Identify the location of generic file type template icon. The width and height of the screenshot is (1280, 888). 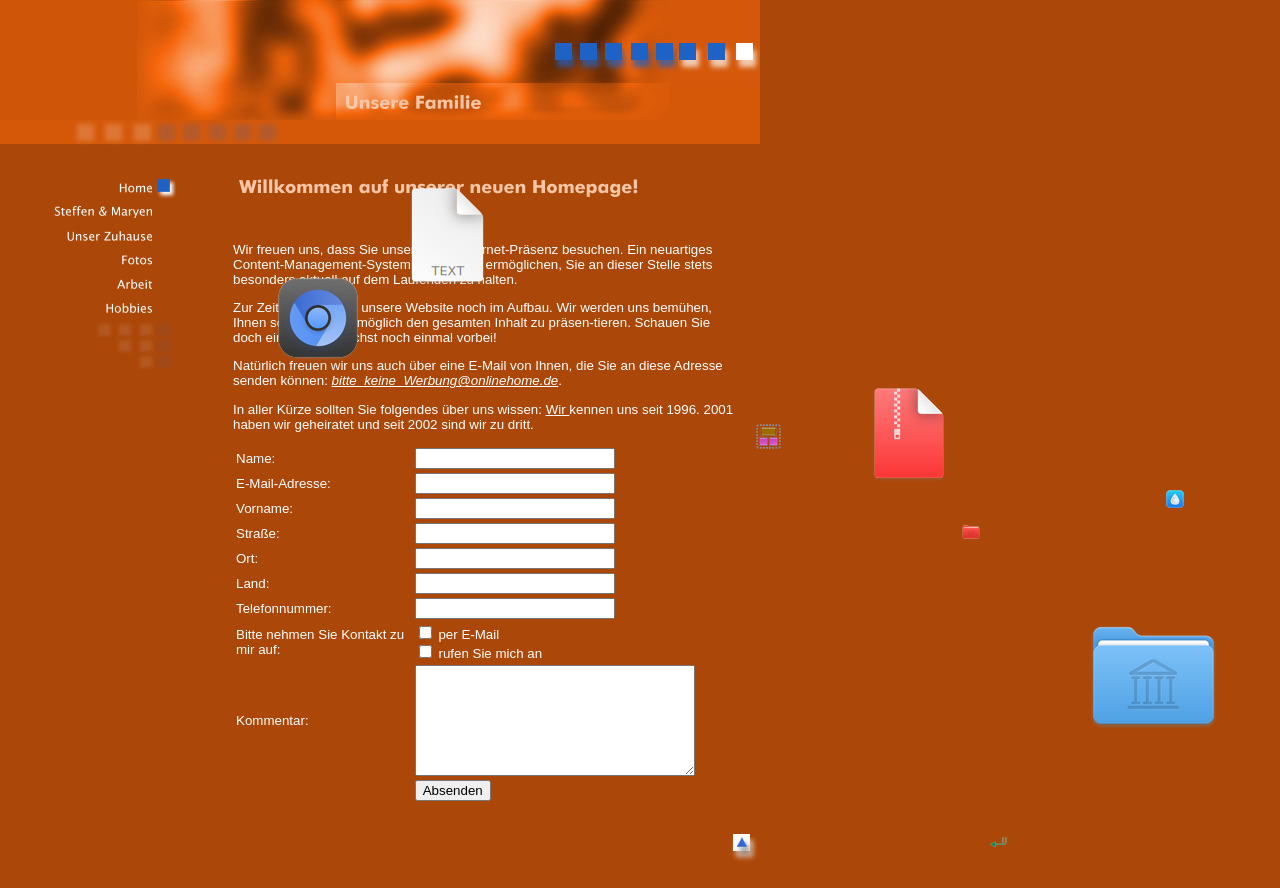
(447, 236).